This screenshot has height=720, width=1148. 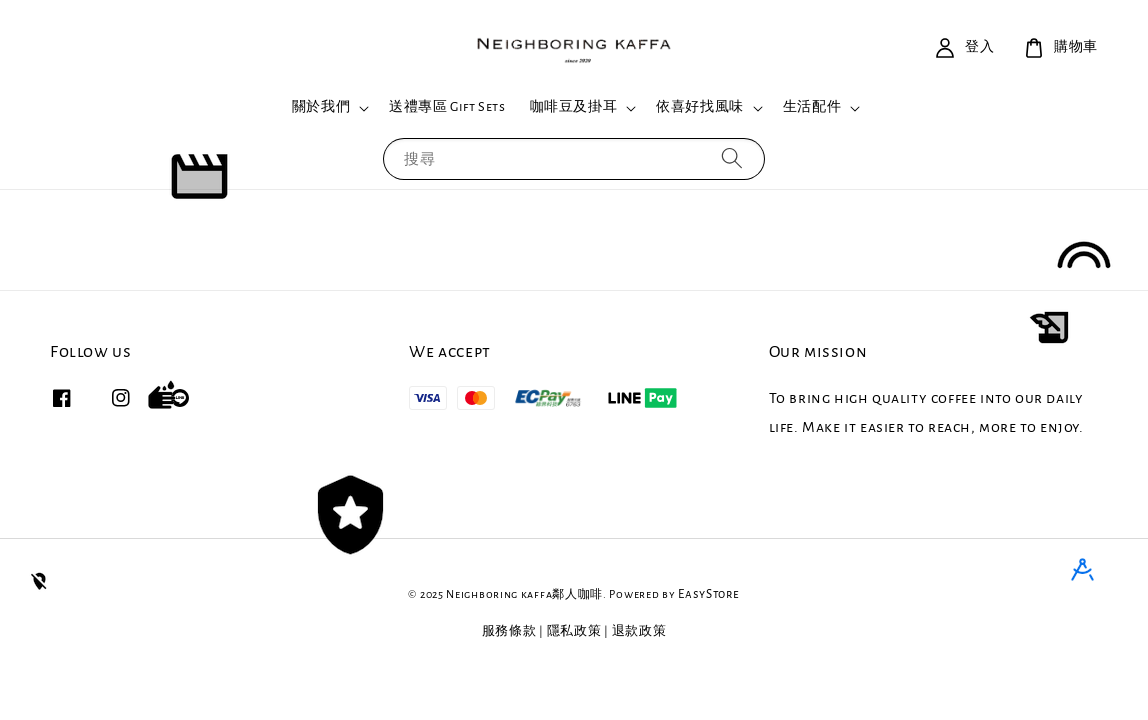 I want to click on disable location services, so click(x=39, y=581).